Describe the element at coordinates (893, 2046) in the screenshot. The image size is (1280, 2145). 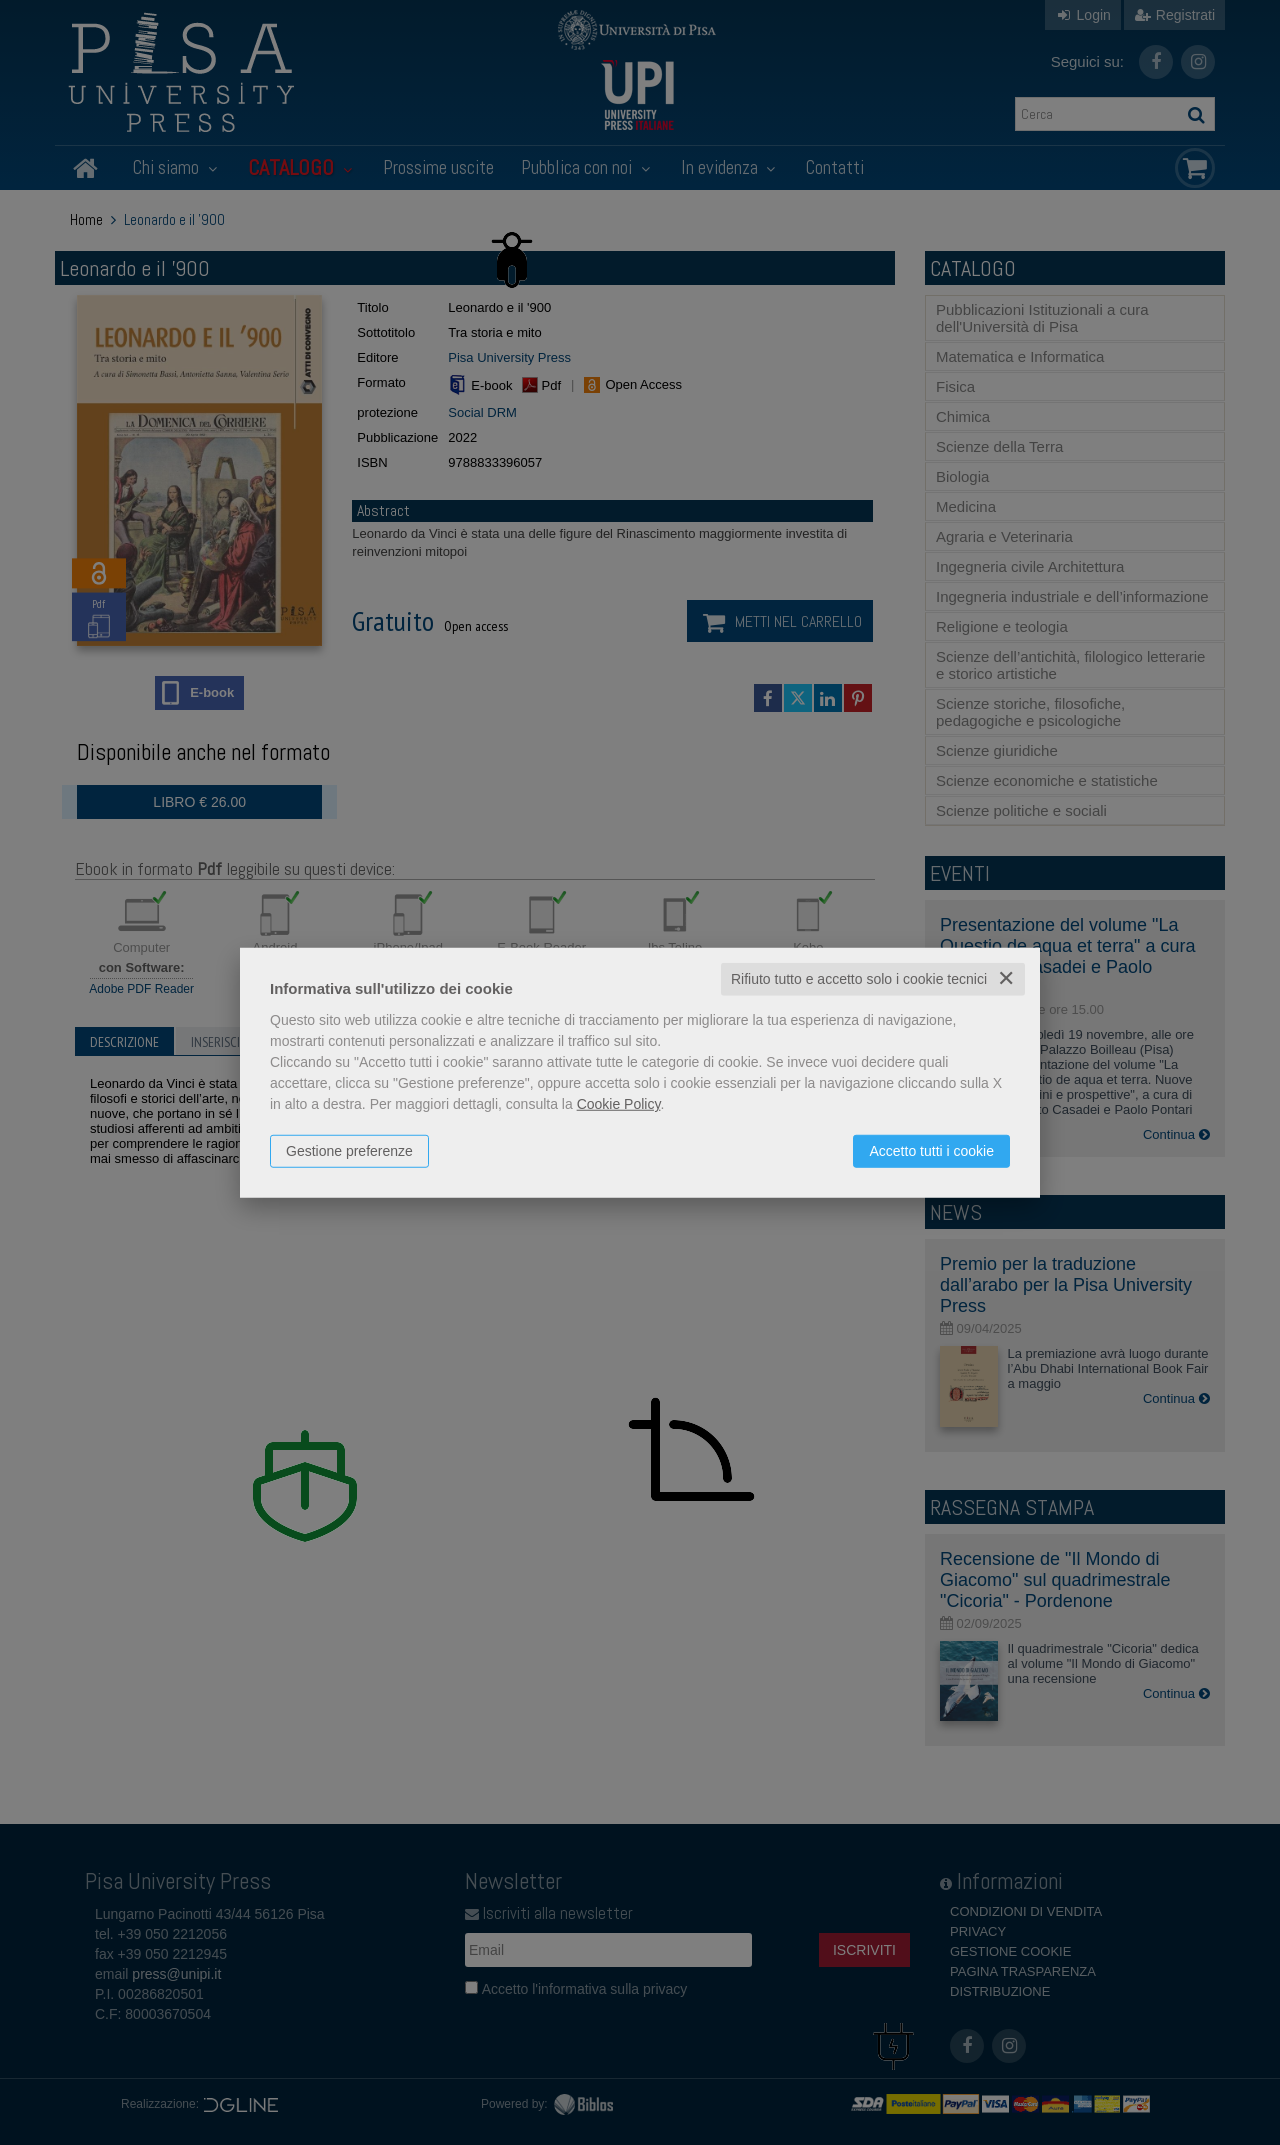
I see `device is currently charging` at that location.